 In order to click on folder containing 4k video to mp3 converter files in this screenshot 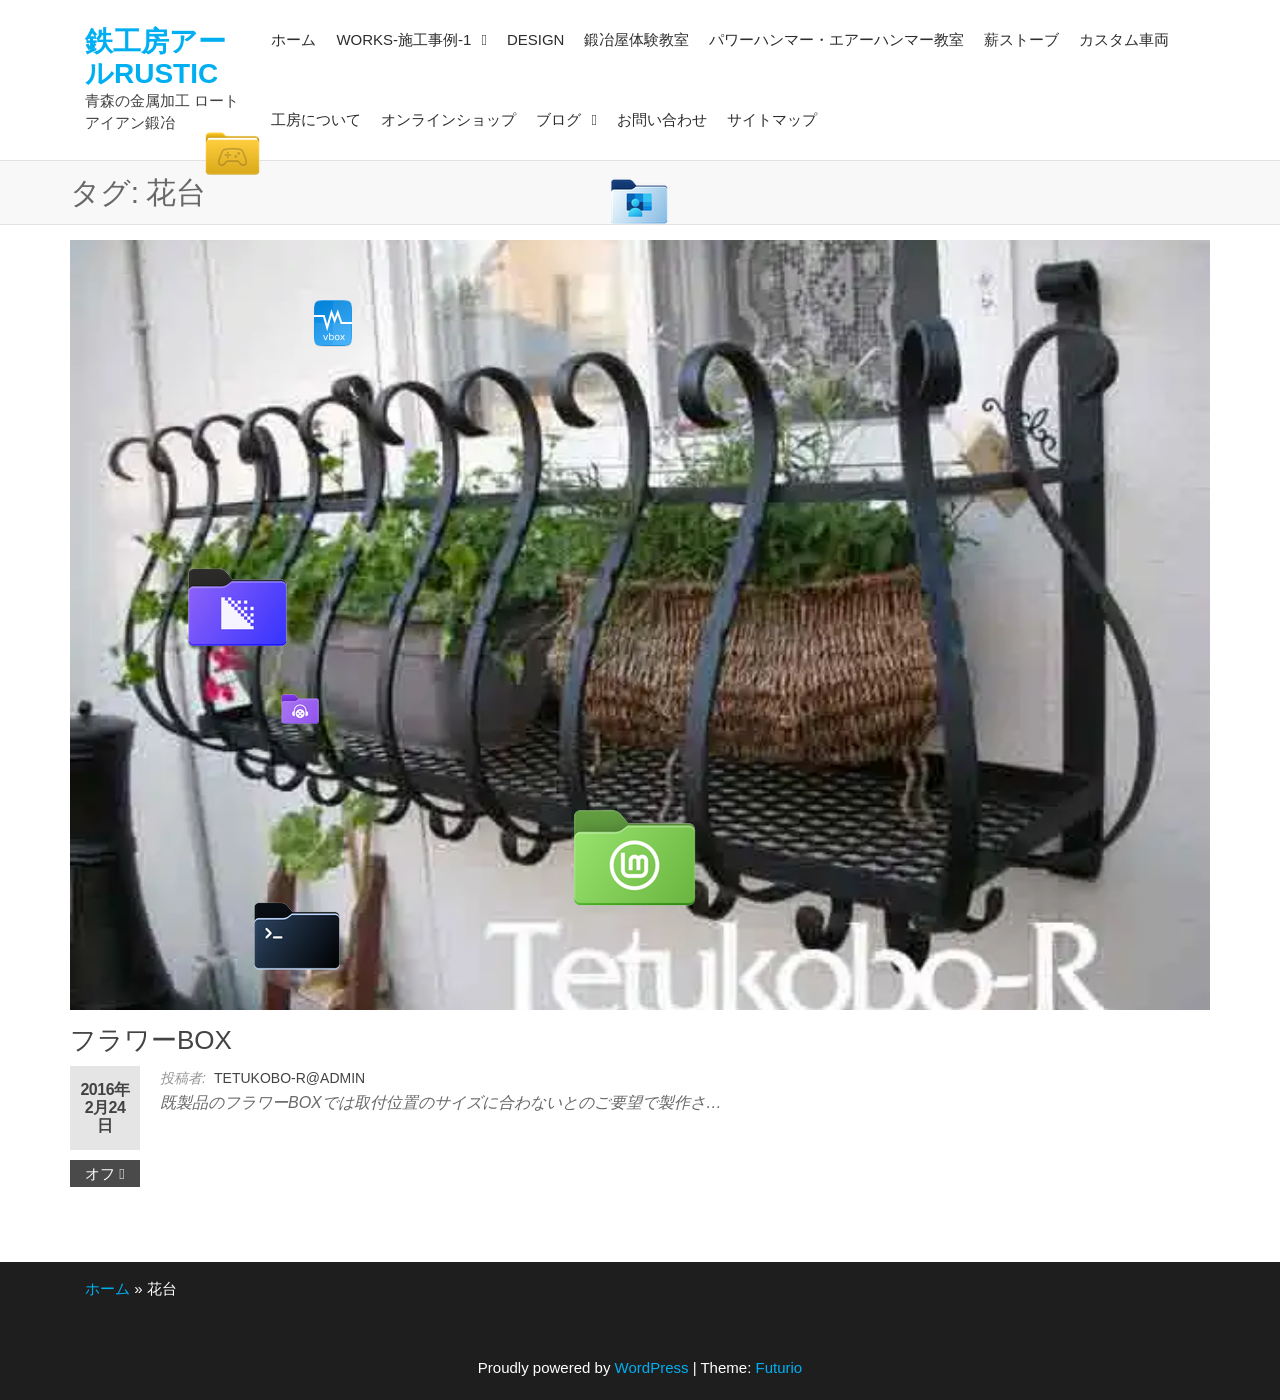, I will do `click(300, 710)`.